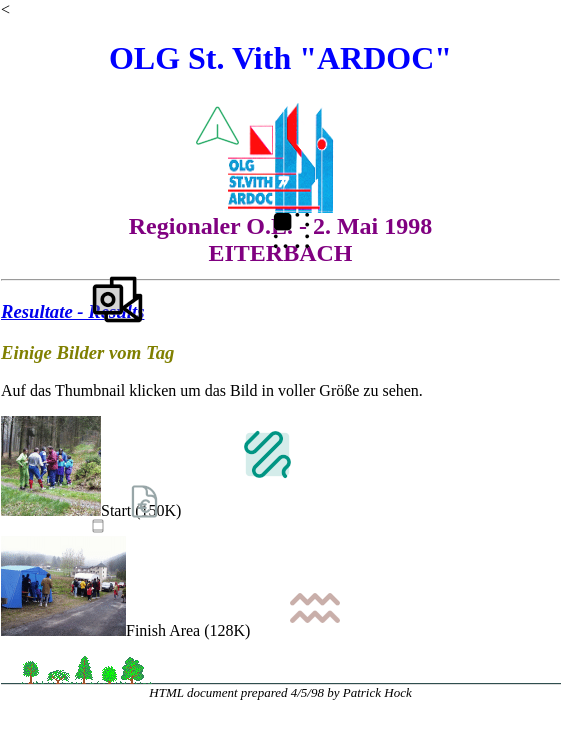  I want to click on align content to top-left corner, so click(291, 230).